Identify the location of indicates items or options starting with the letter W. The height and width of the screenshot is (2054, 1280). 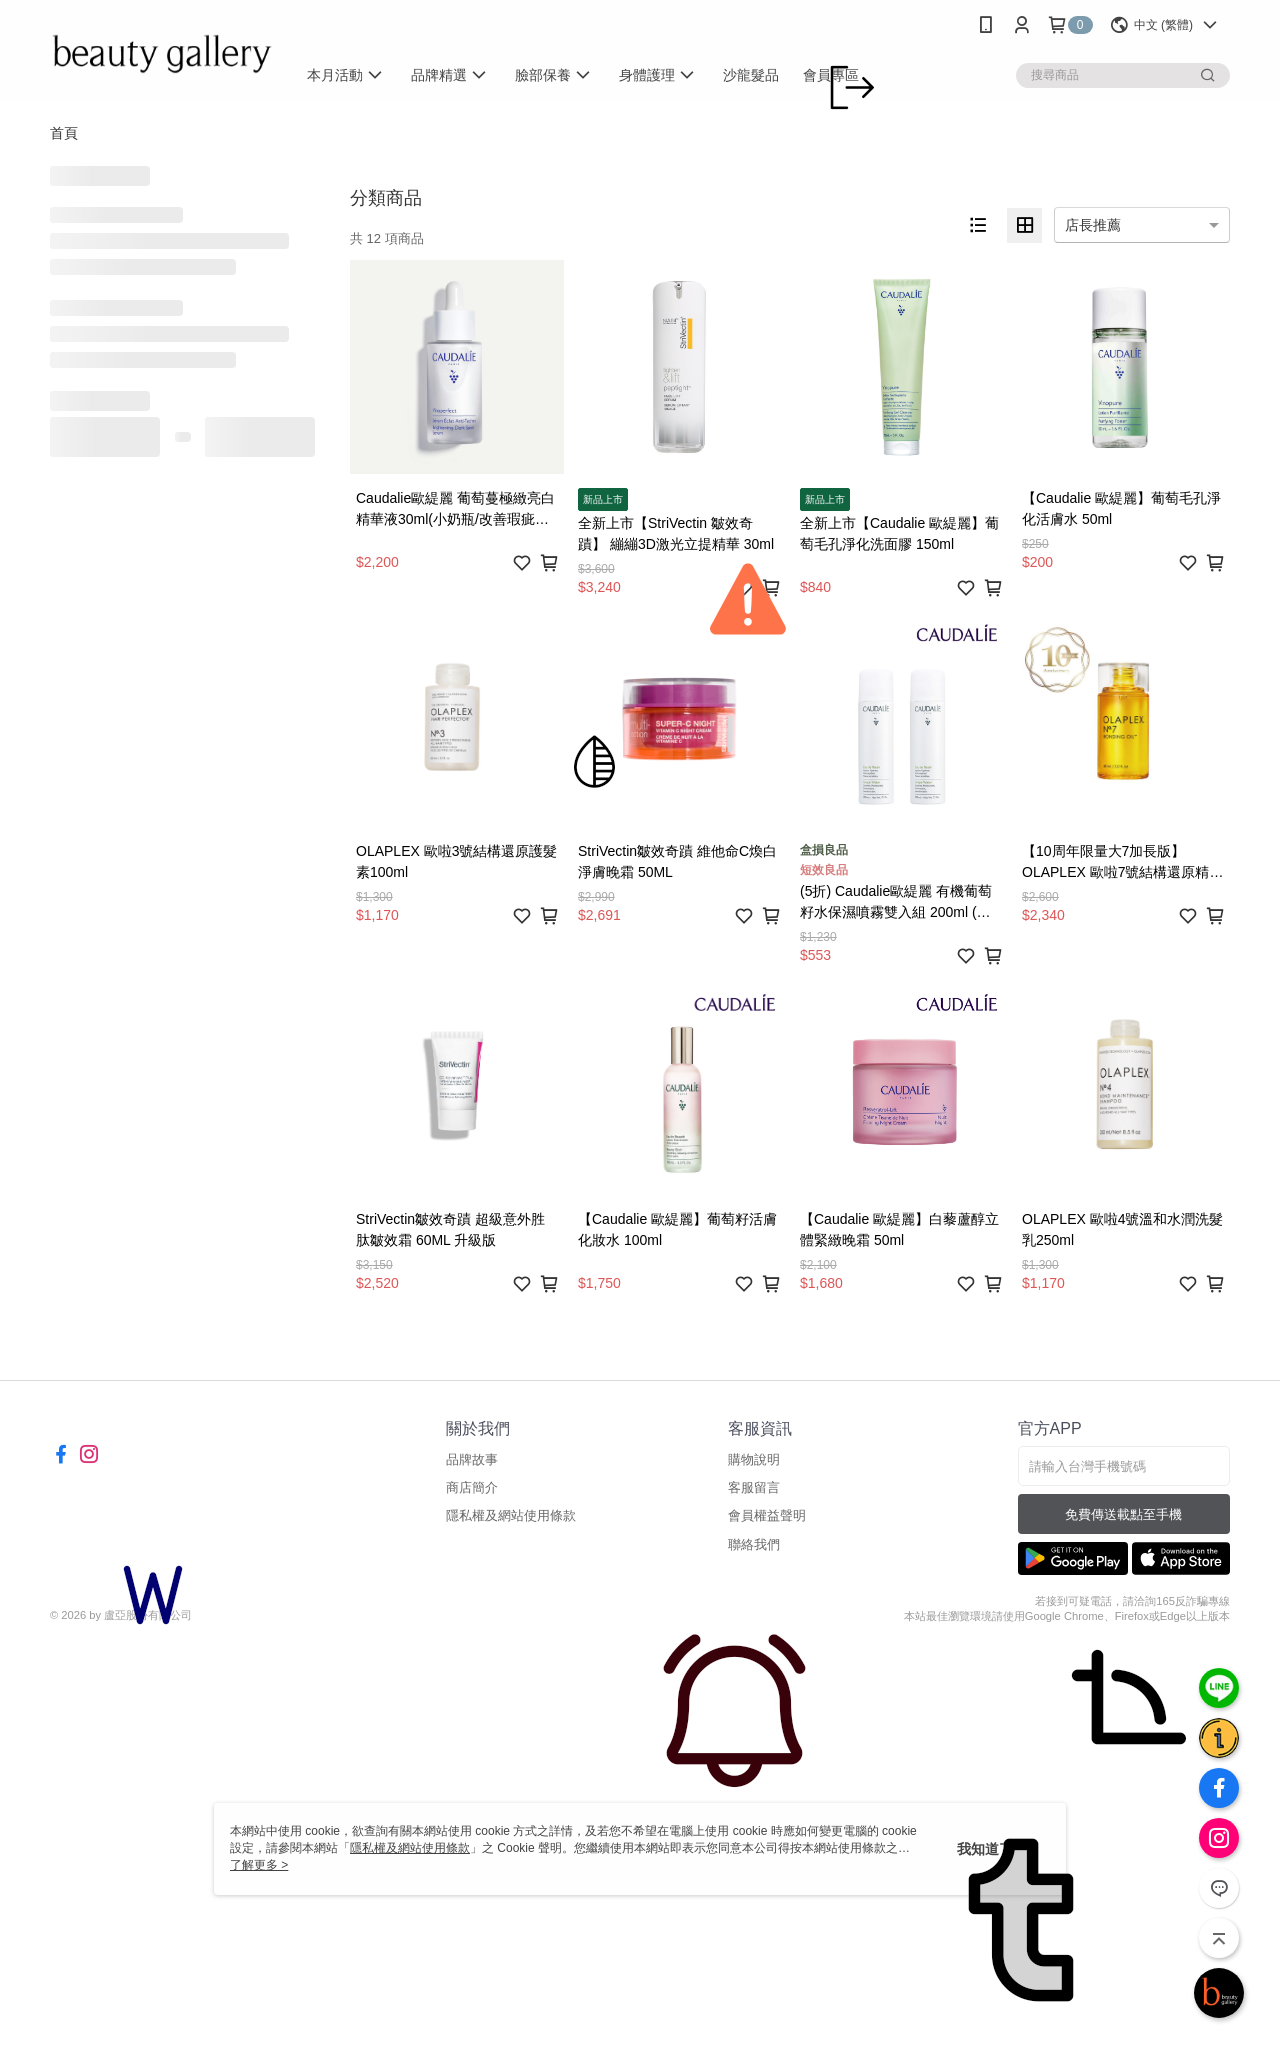
(153, 1595).